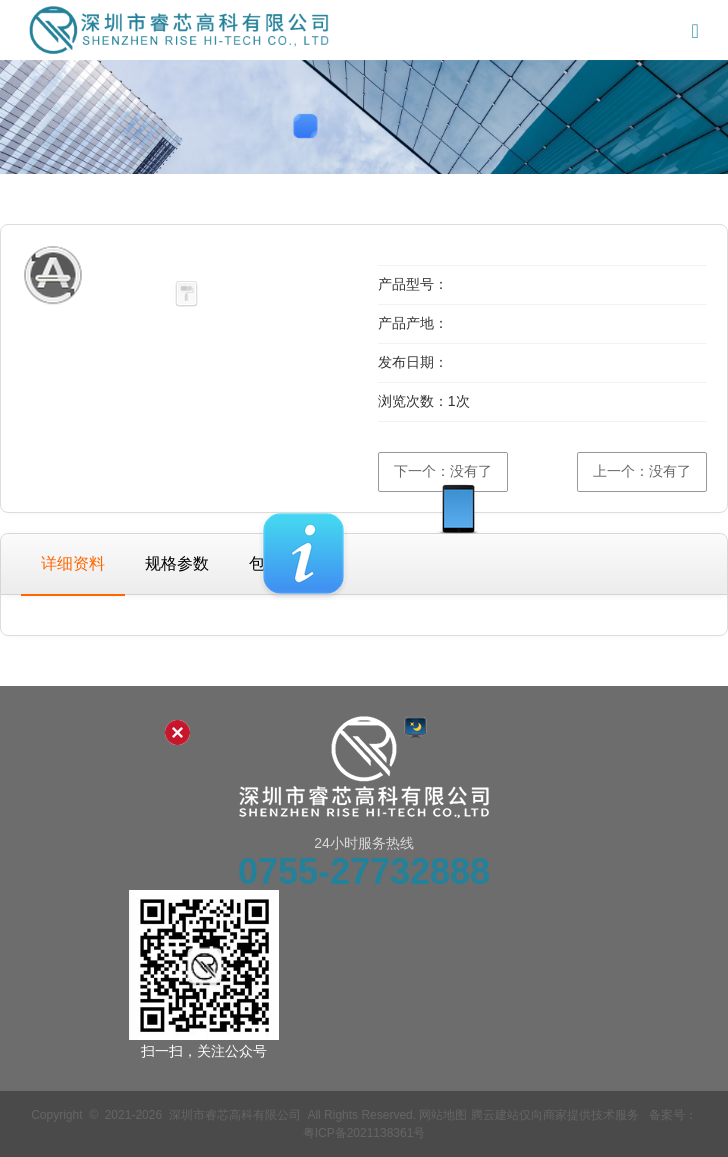 This screenshot has width=728, height=1157. What do you see at coordinates (305, 126) in the screenshot?
I see `configure hot corners behavior` at bounding box center [305, 126].